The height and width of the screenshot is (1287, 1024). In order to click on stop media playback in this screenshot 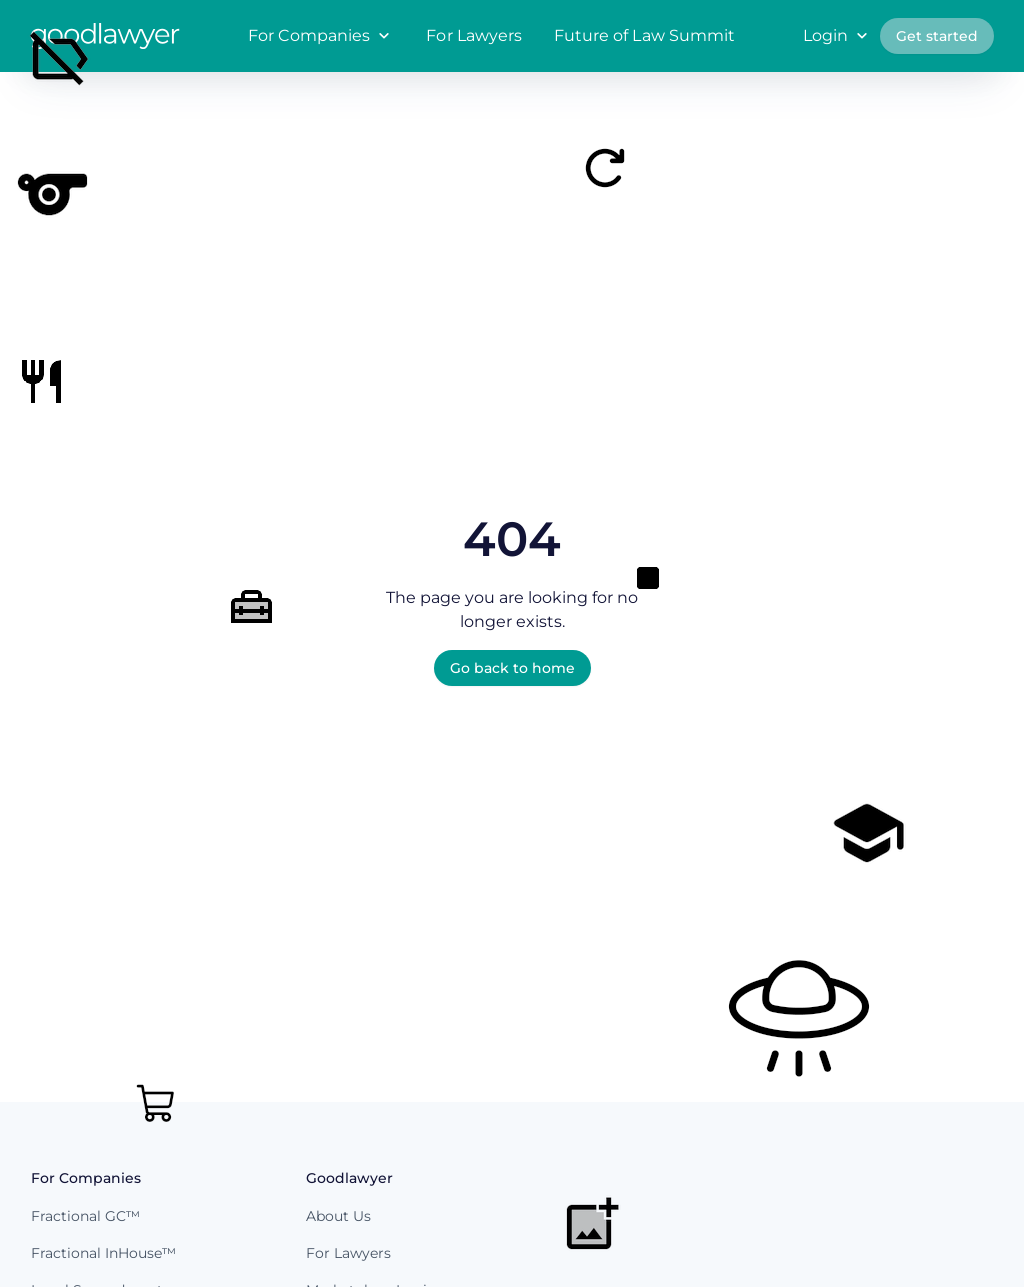, I will do `click(648, 578)`.